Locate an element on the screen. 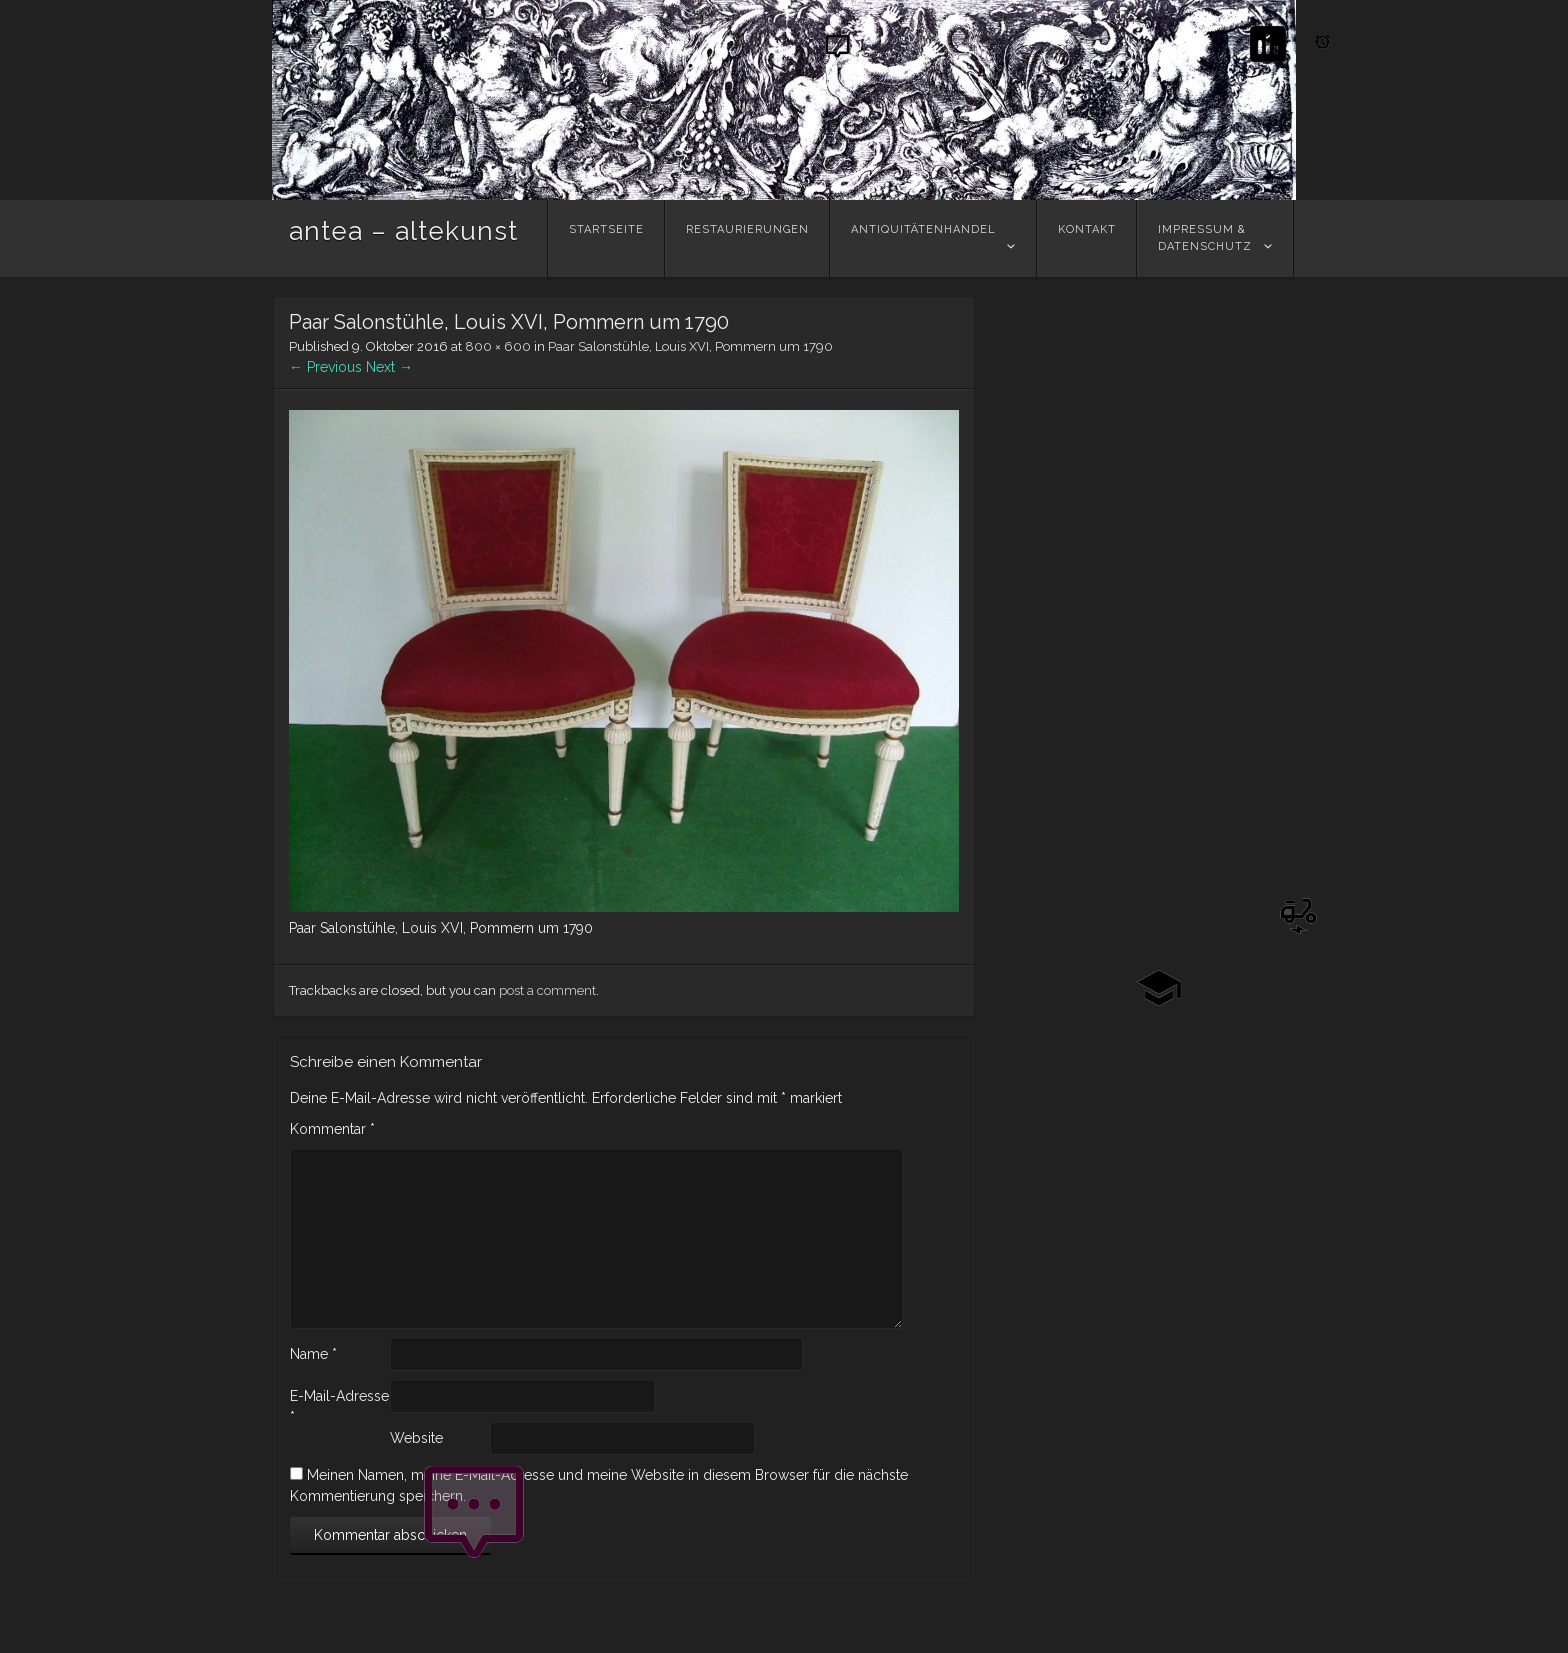 The image size is (1568, 1653). open chat or messaging is located at coordinates (837, 45).